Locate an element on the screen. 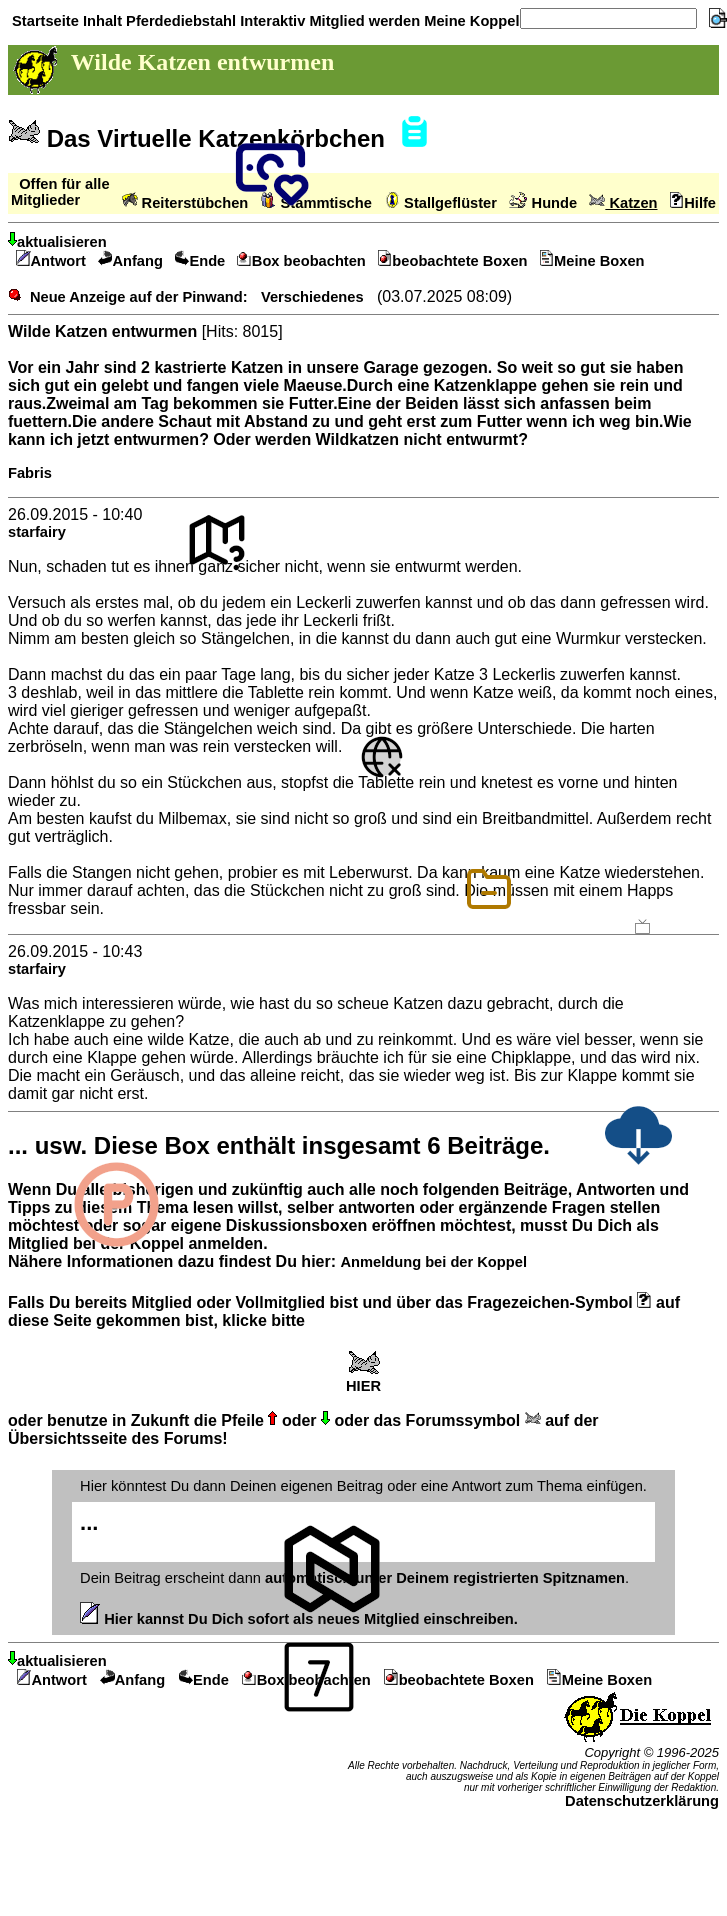 This screenshot has height=1916, width=727. download file from cloud storage is located at coordinates (638, 1135).